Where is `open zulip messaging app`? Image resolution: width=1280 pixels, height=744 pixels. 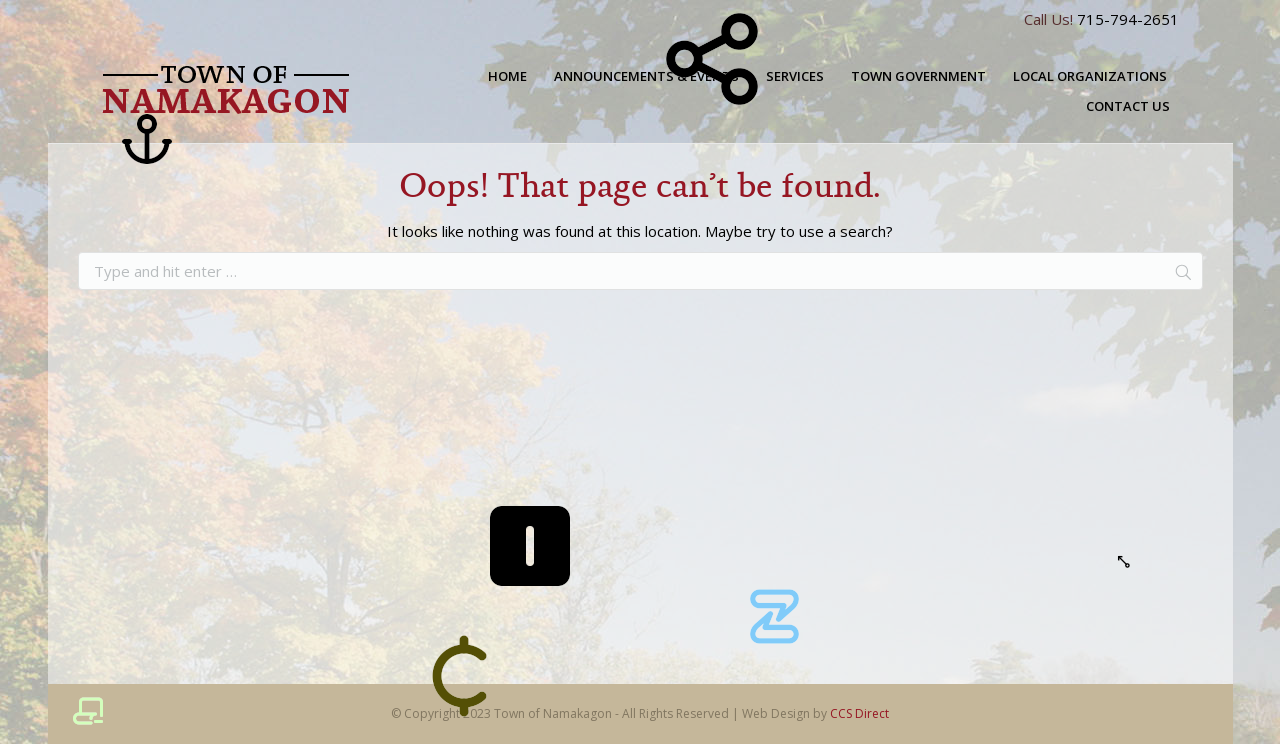
open zulip messaging app is located at coordinates (774, 616).